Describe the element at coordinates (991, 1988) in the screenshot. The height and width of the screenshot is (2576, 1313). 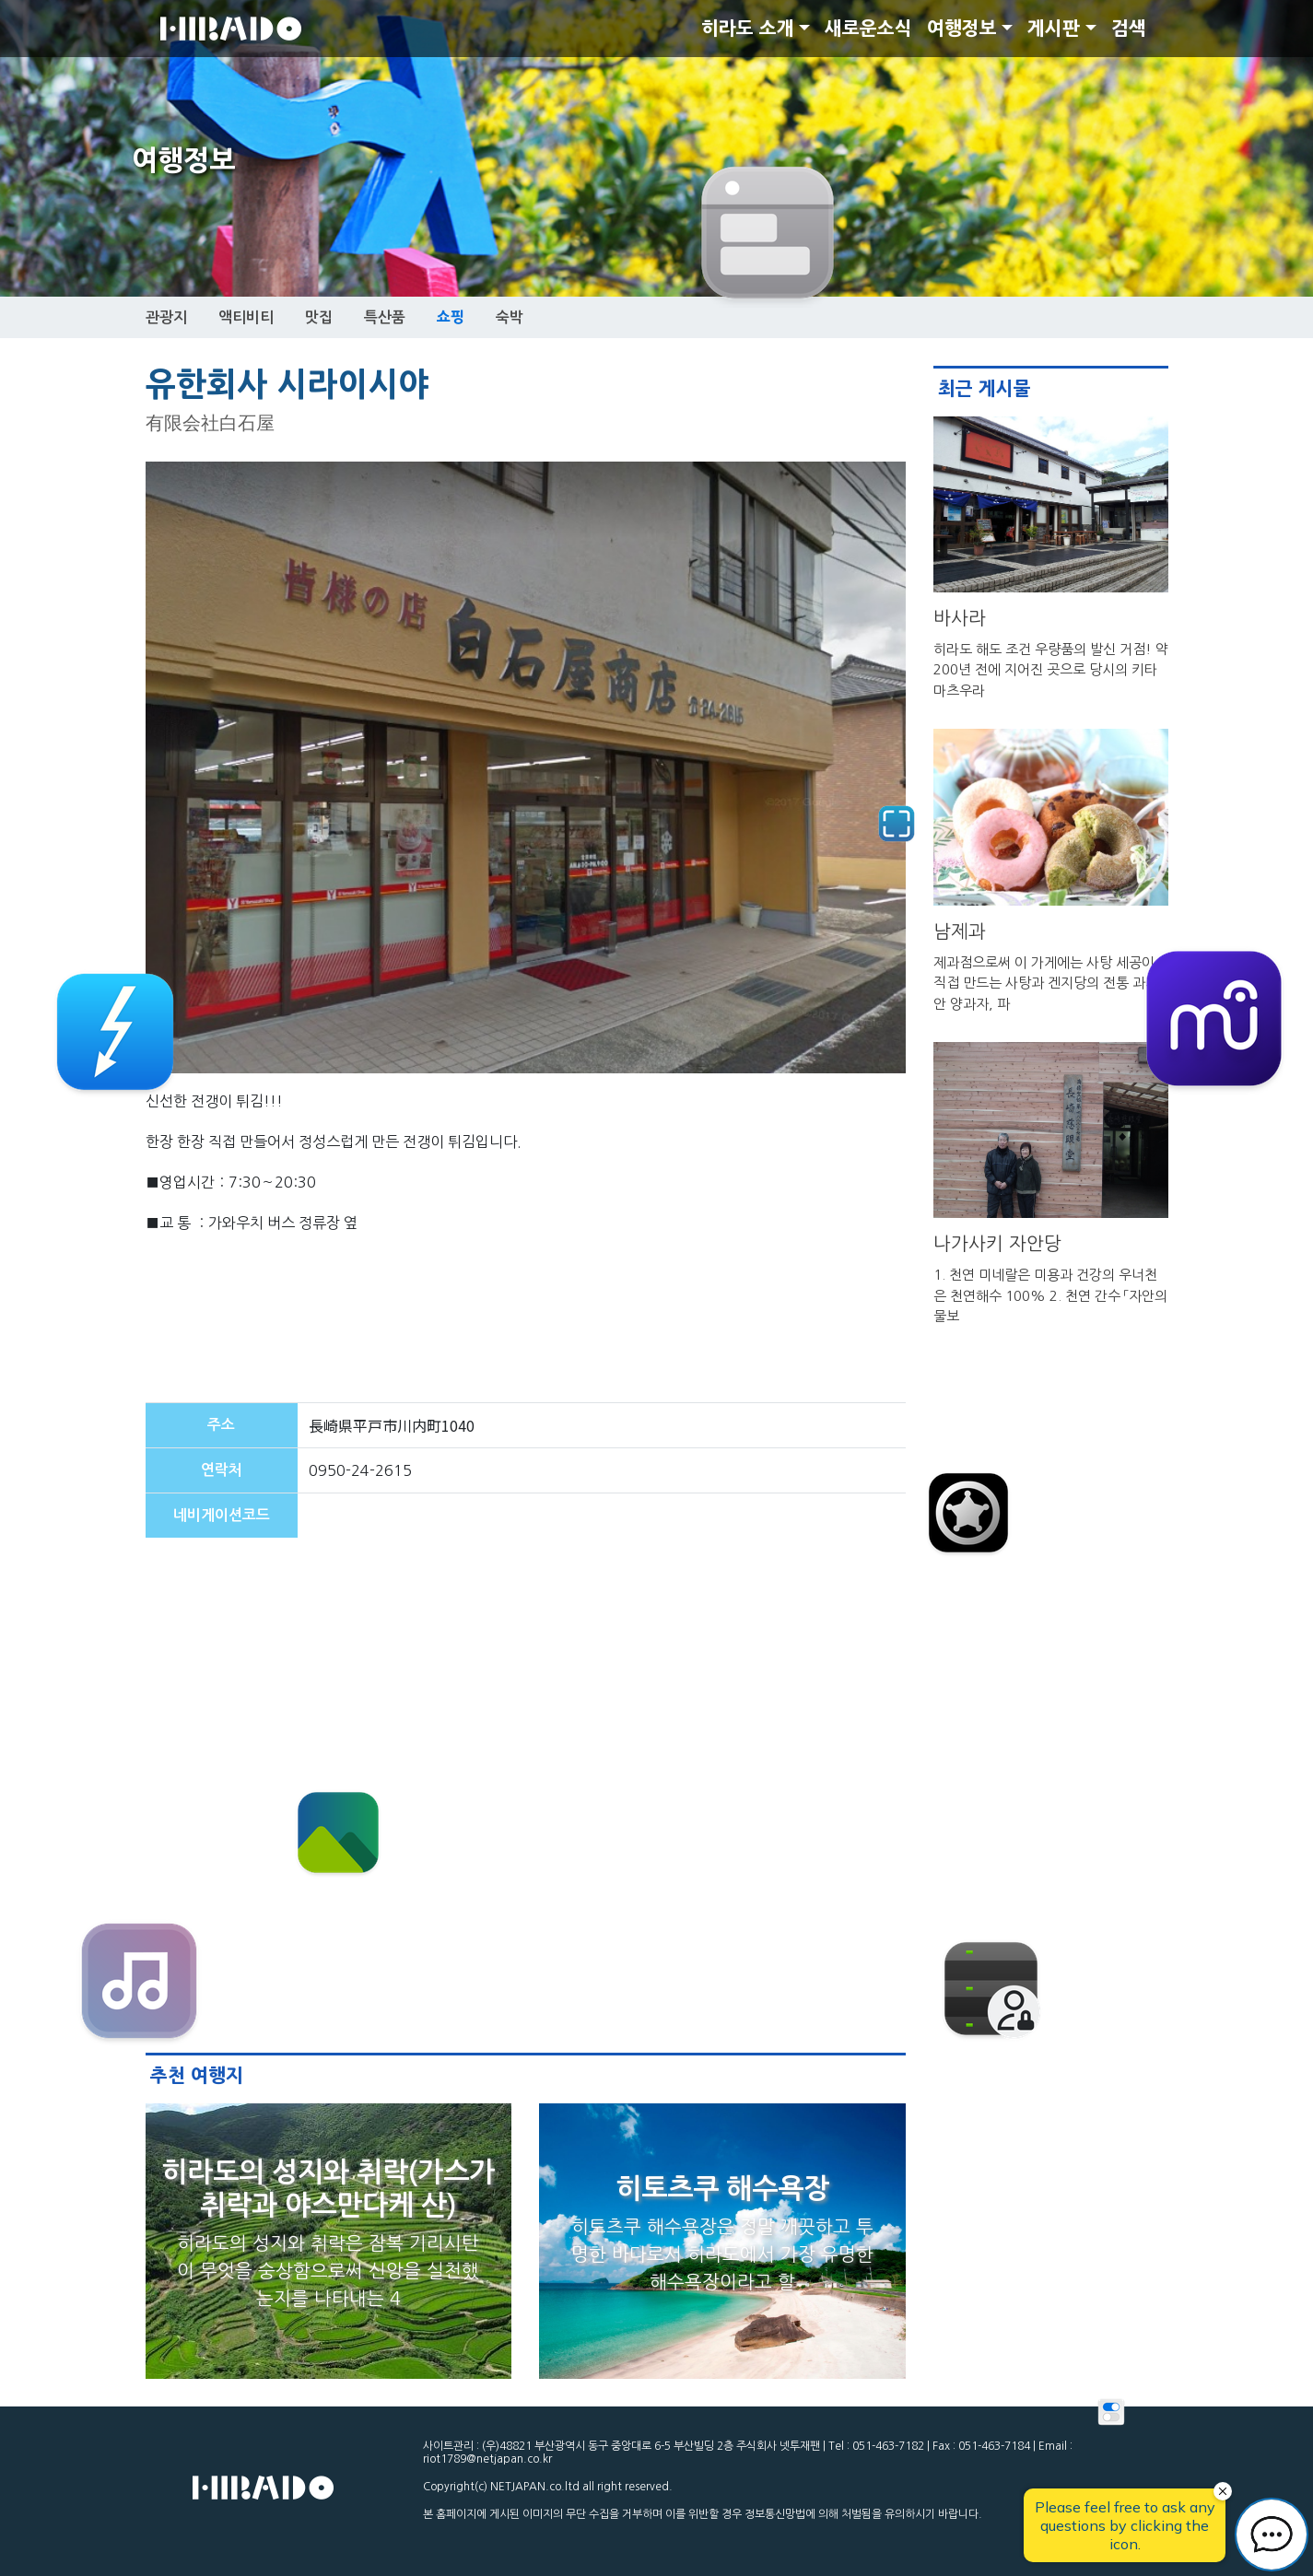
I see `configure NIS network server preferences` at that location.